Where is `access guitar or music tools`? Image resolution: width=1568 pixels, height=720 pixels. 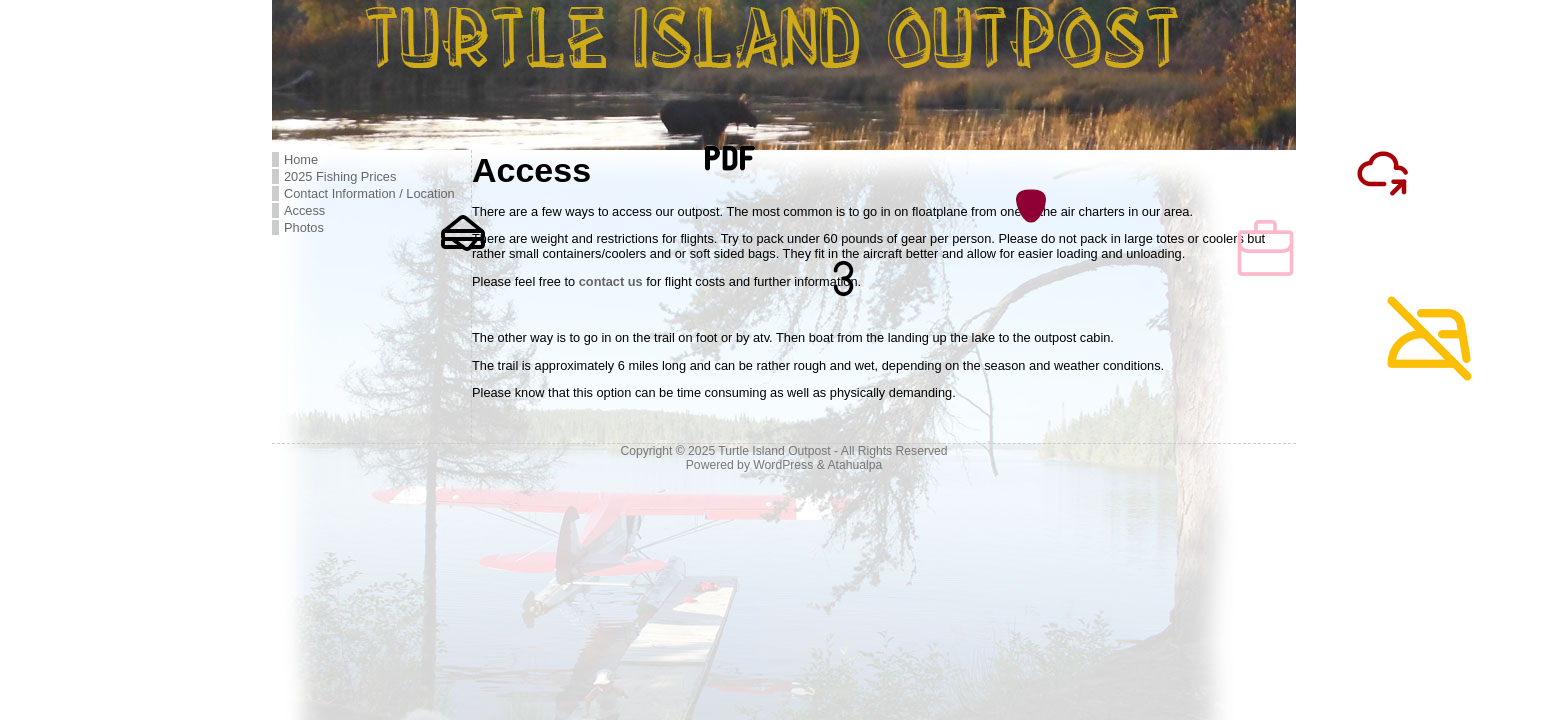
access guitar or music tools is located at coordinates (1031, 206).